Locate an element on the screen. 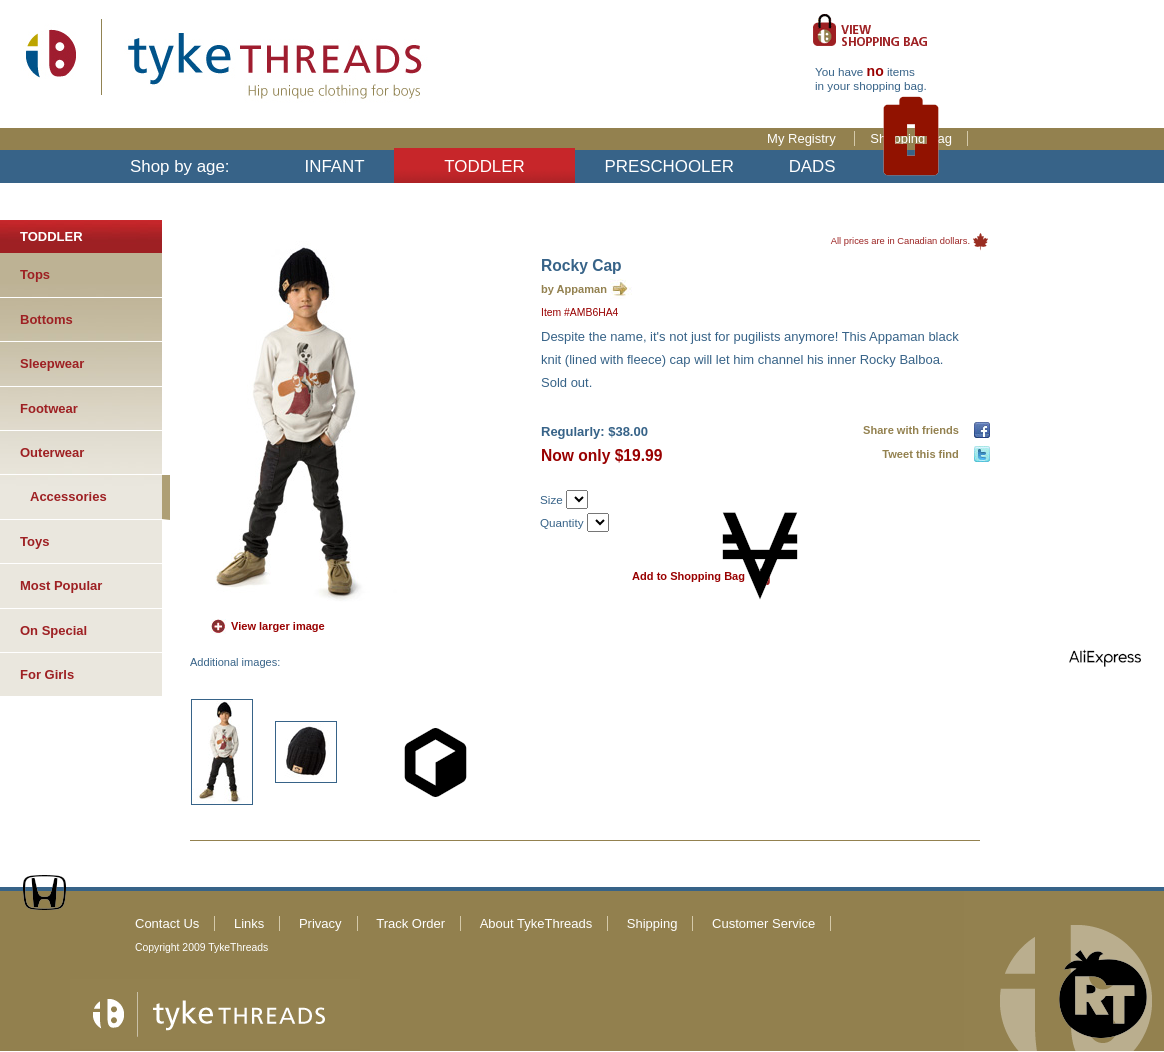  enable battery saver mode is located at coordinates (911, 136).